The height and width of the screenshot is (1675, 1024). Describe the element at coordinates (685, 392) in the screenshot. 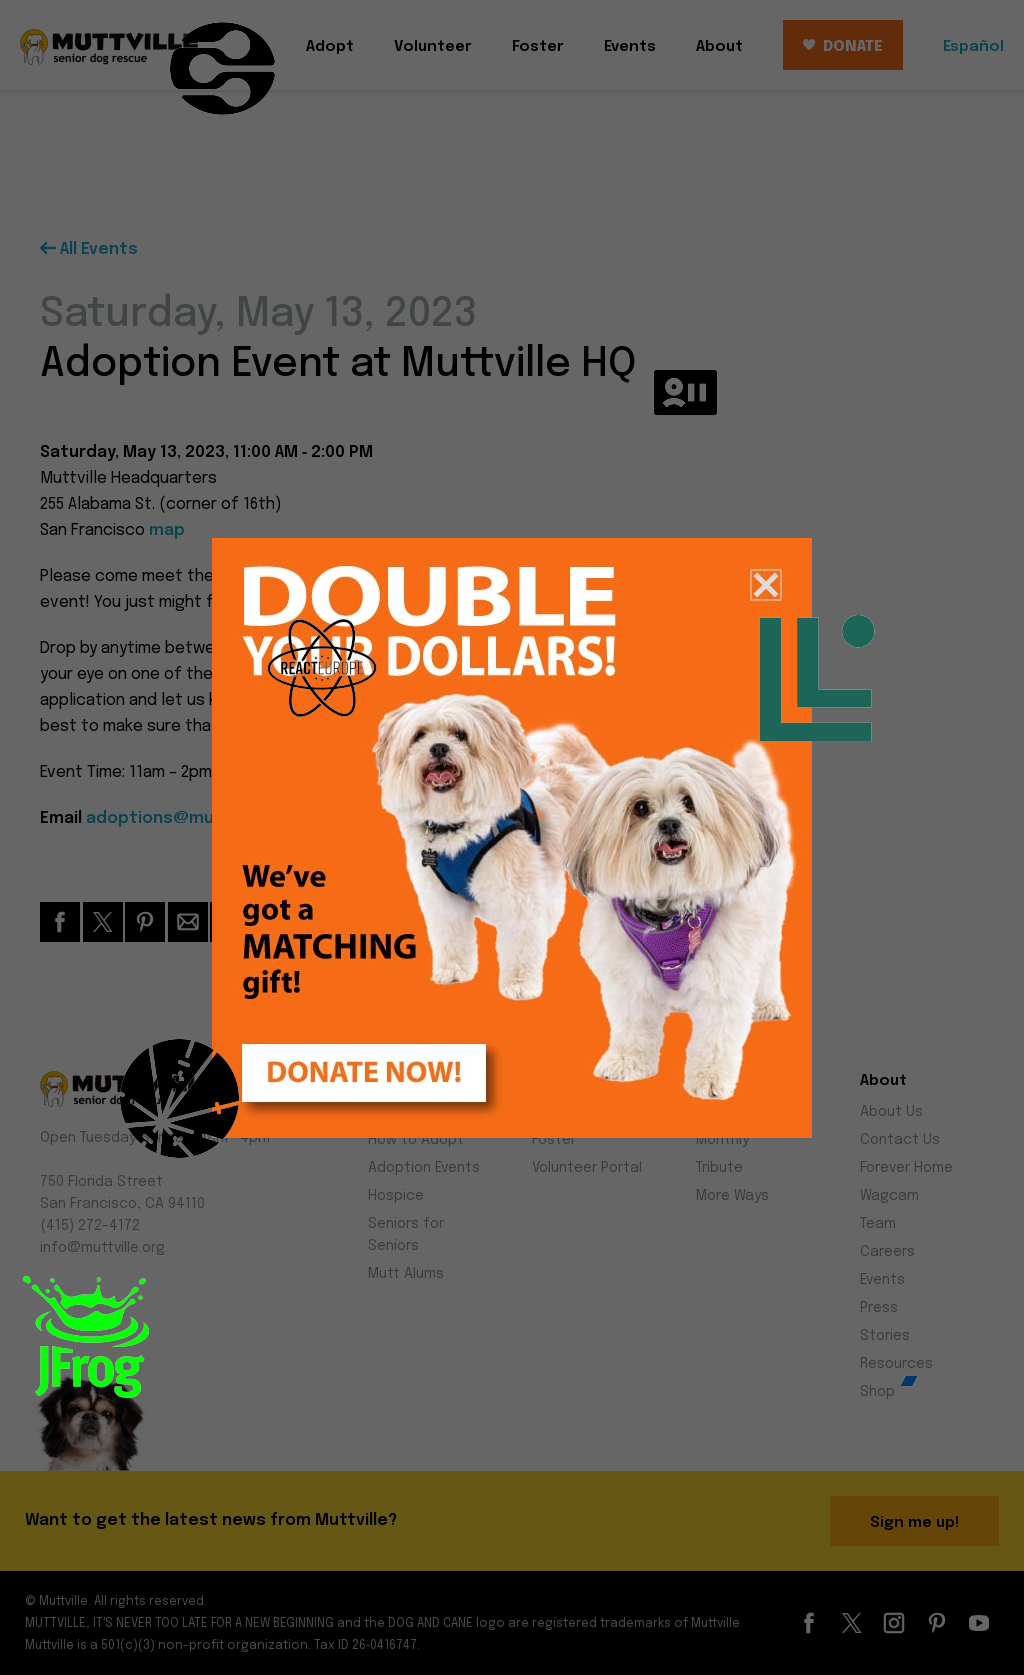

I see `indicates a pass or credential is pending approval` at that location.